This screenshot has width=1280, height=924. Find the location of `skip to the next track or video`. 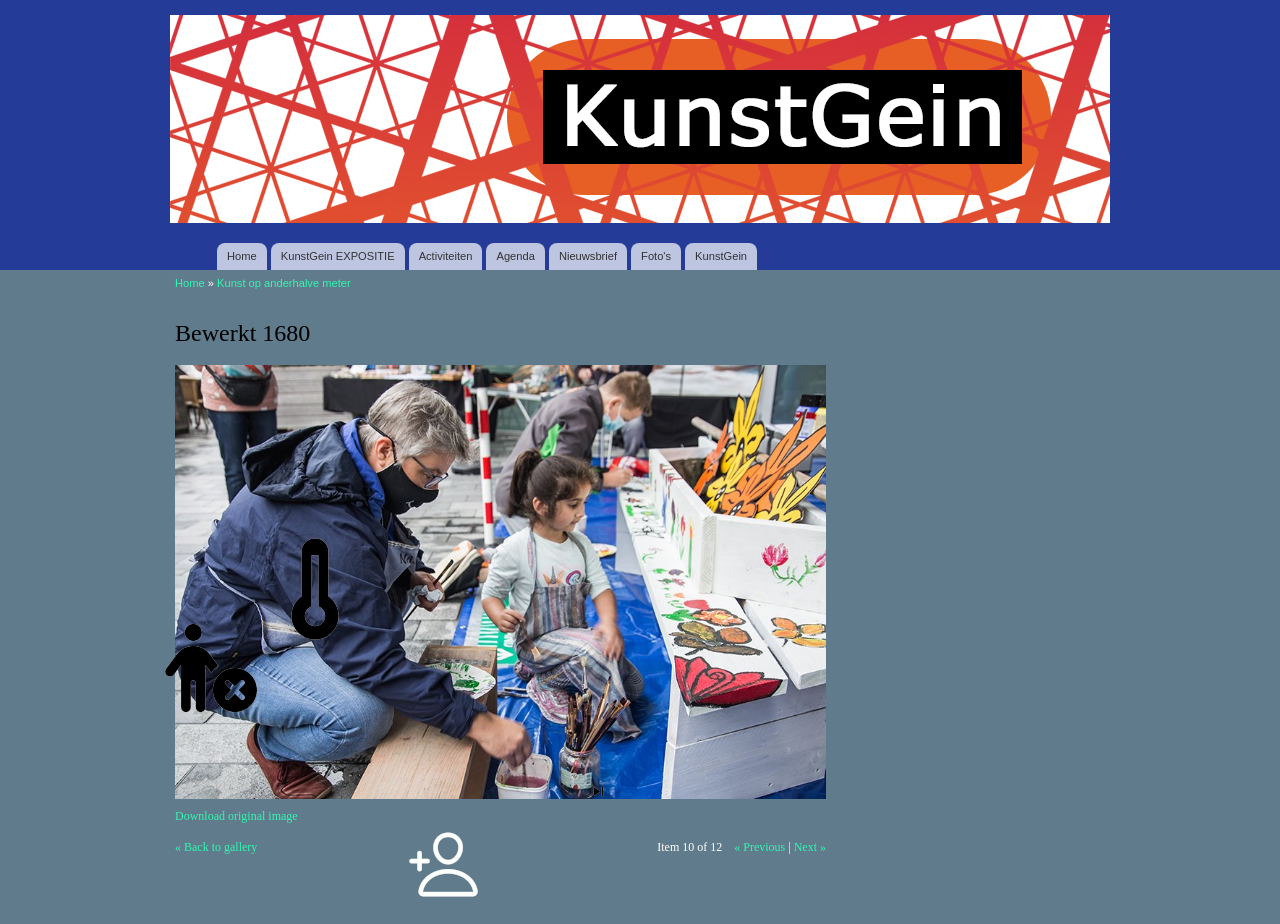

skip to the next track or video is located at coordinates (598, 791).